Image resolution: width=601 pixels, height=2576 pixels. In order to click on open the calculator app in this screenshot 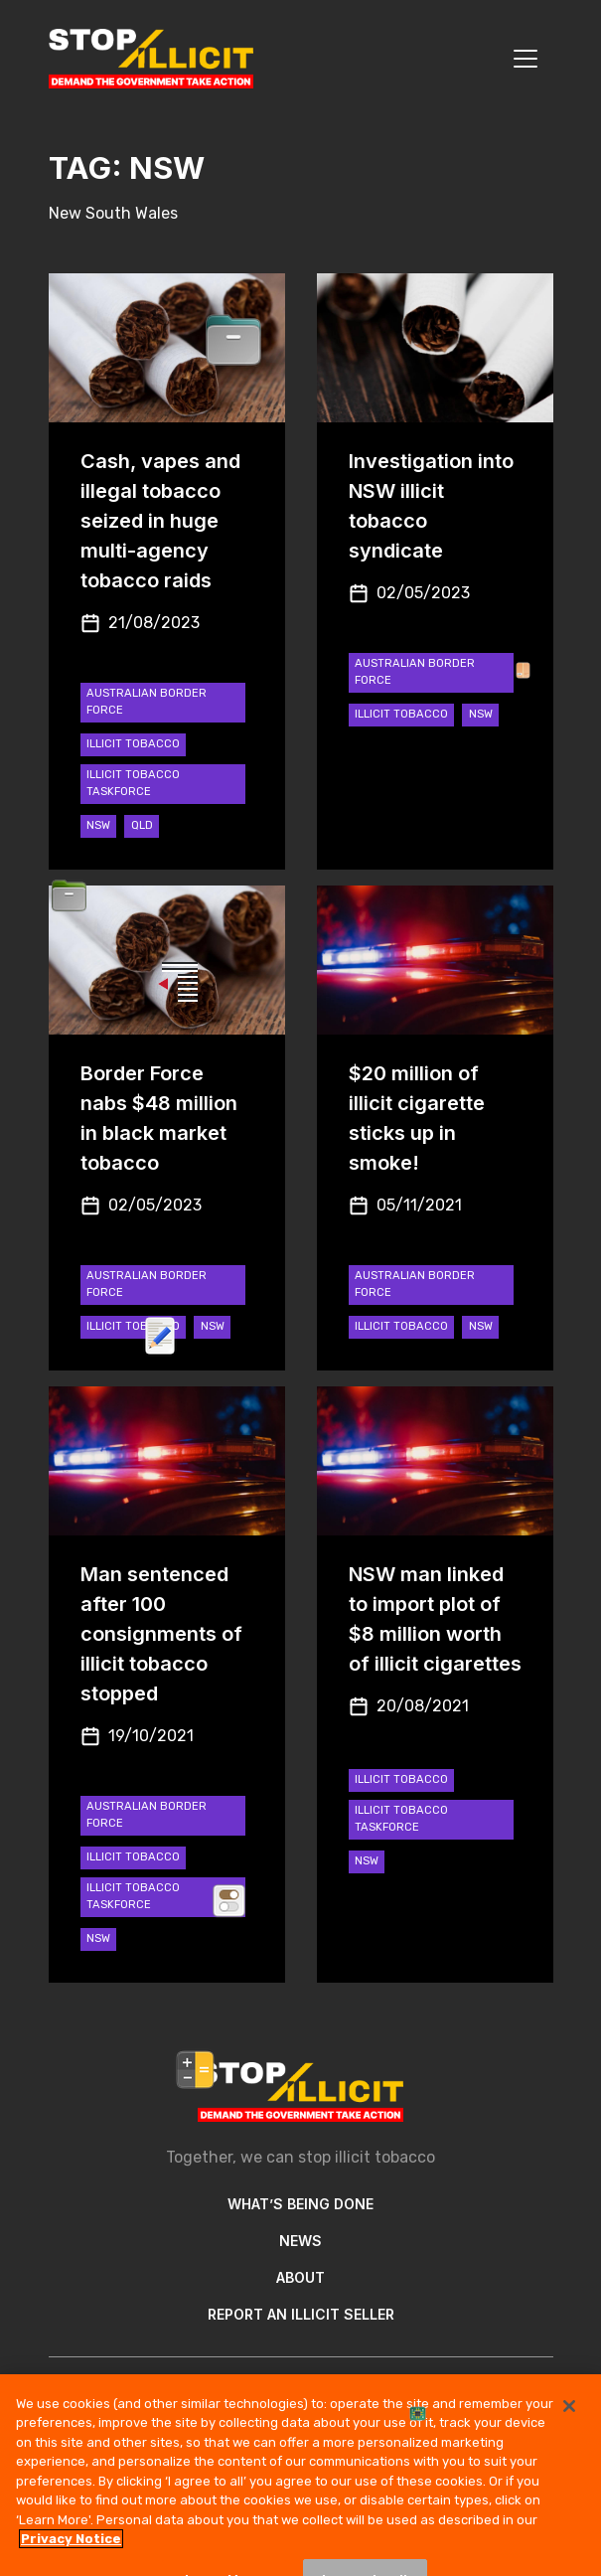, I will do `click(195, 2069)`.